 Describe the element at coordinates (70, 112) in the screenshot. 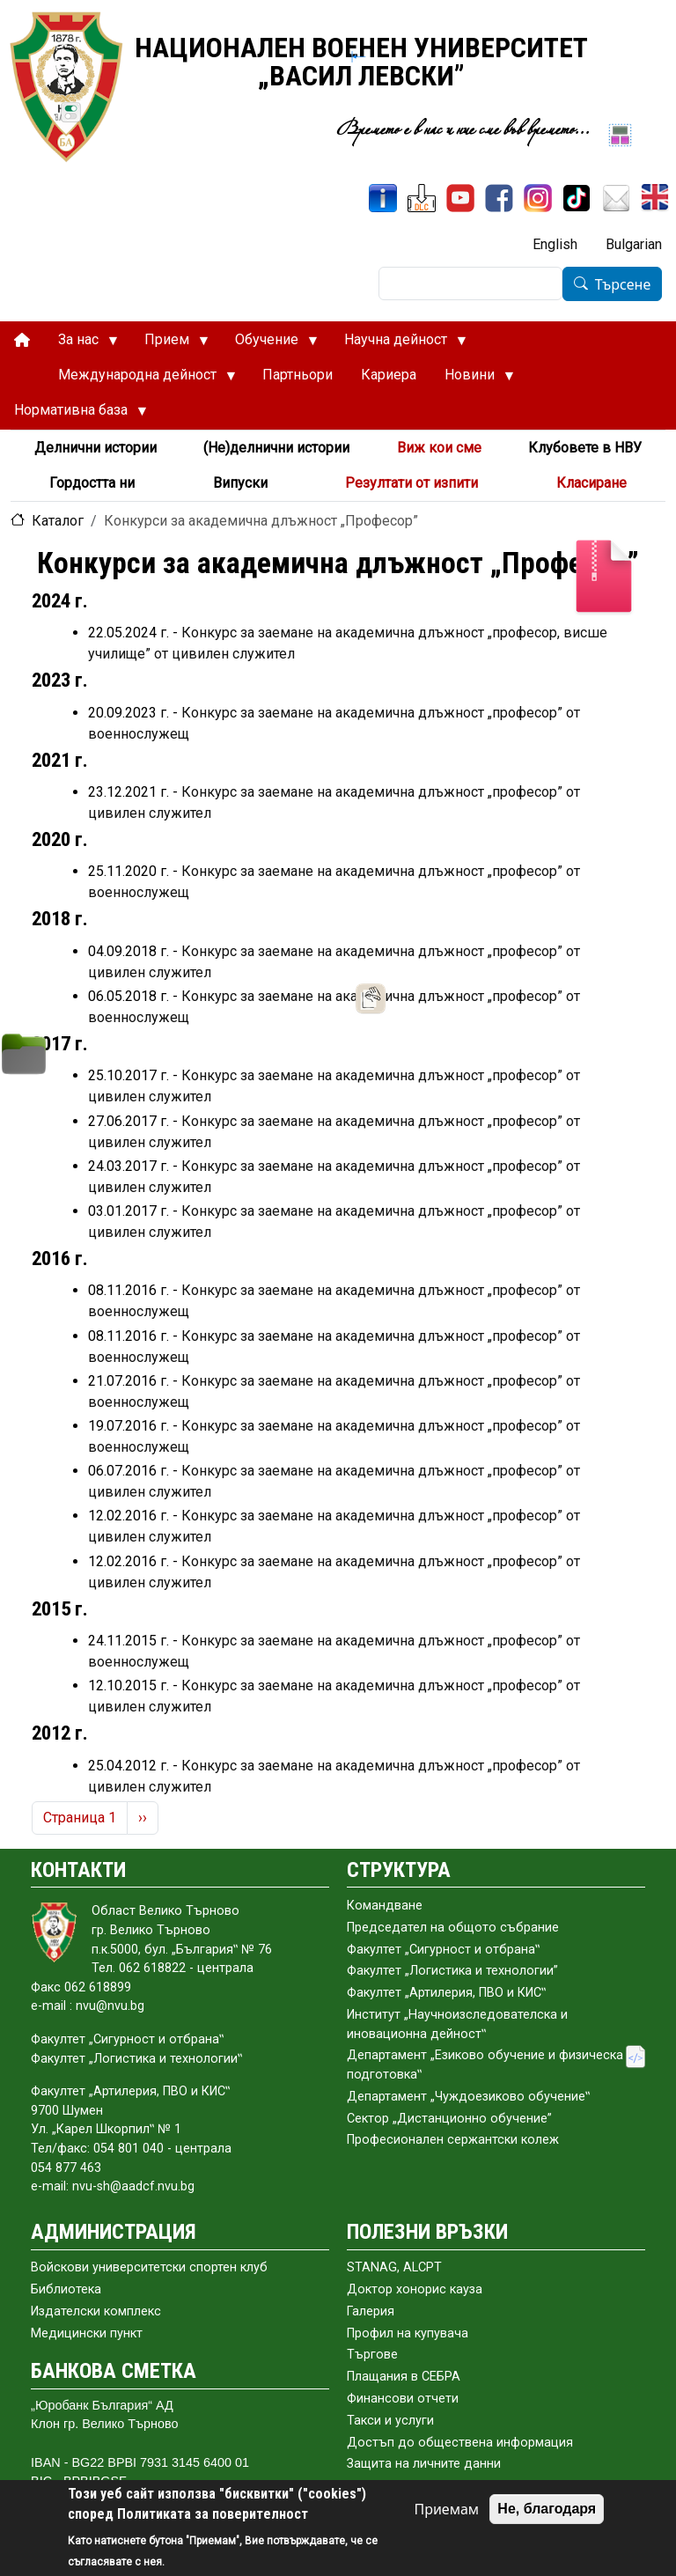

I see `open system tweaks or settings customization` at that location.